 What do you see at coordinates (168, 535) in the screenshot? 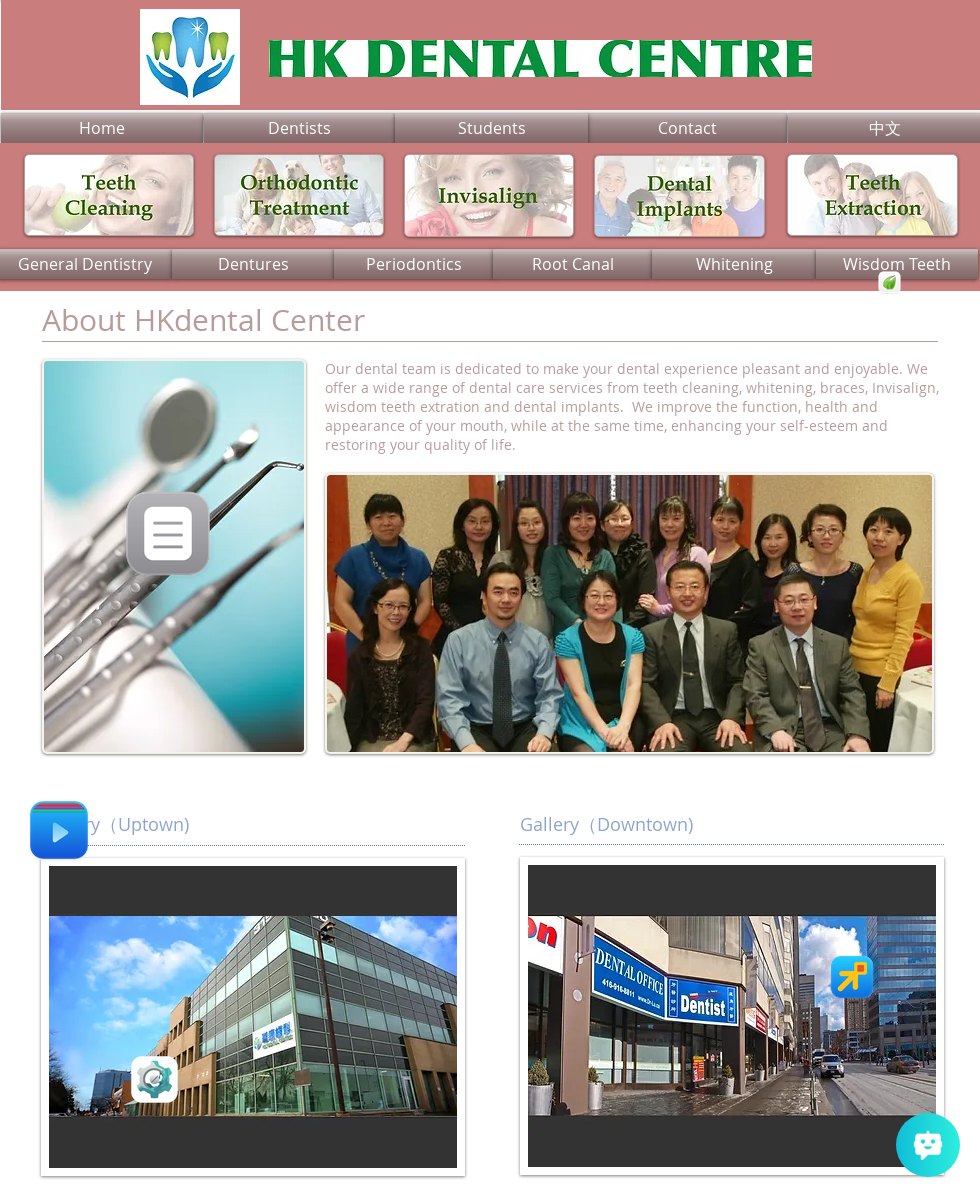
I see `access menu editing preferences` at bounding box center [168, 535].